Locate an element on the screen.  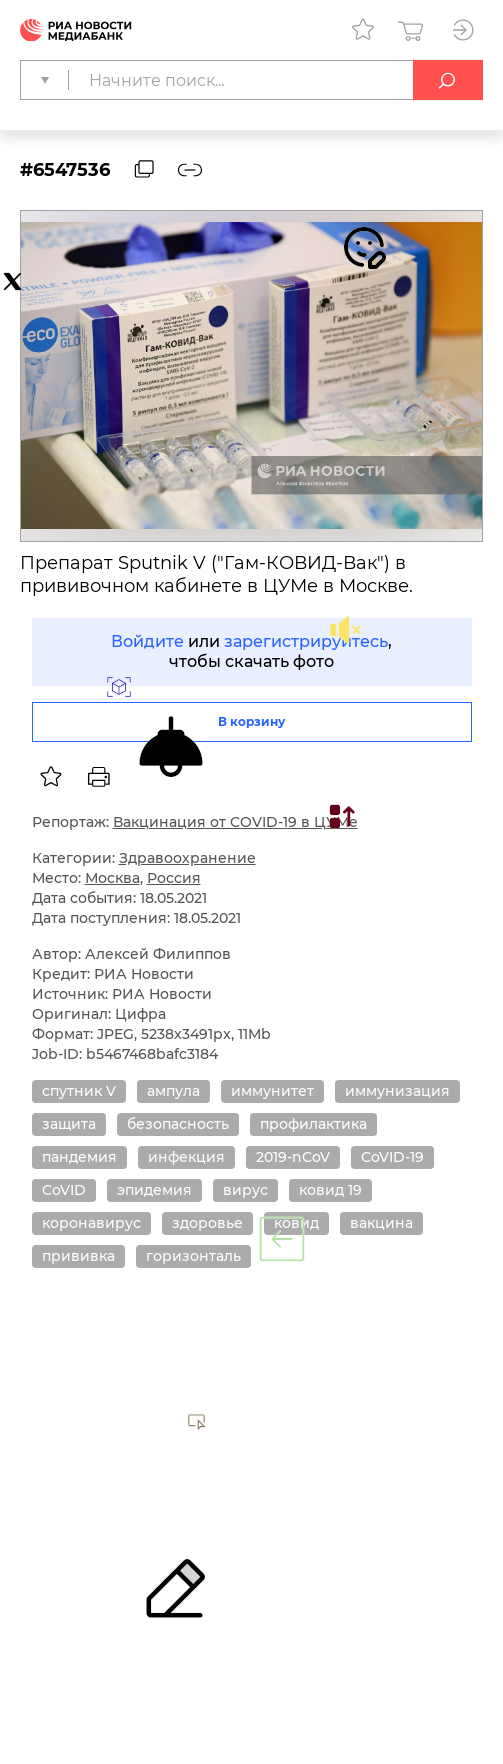
scan or capture a 3D object is located at coordinates (119, 687).